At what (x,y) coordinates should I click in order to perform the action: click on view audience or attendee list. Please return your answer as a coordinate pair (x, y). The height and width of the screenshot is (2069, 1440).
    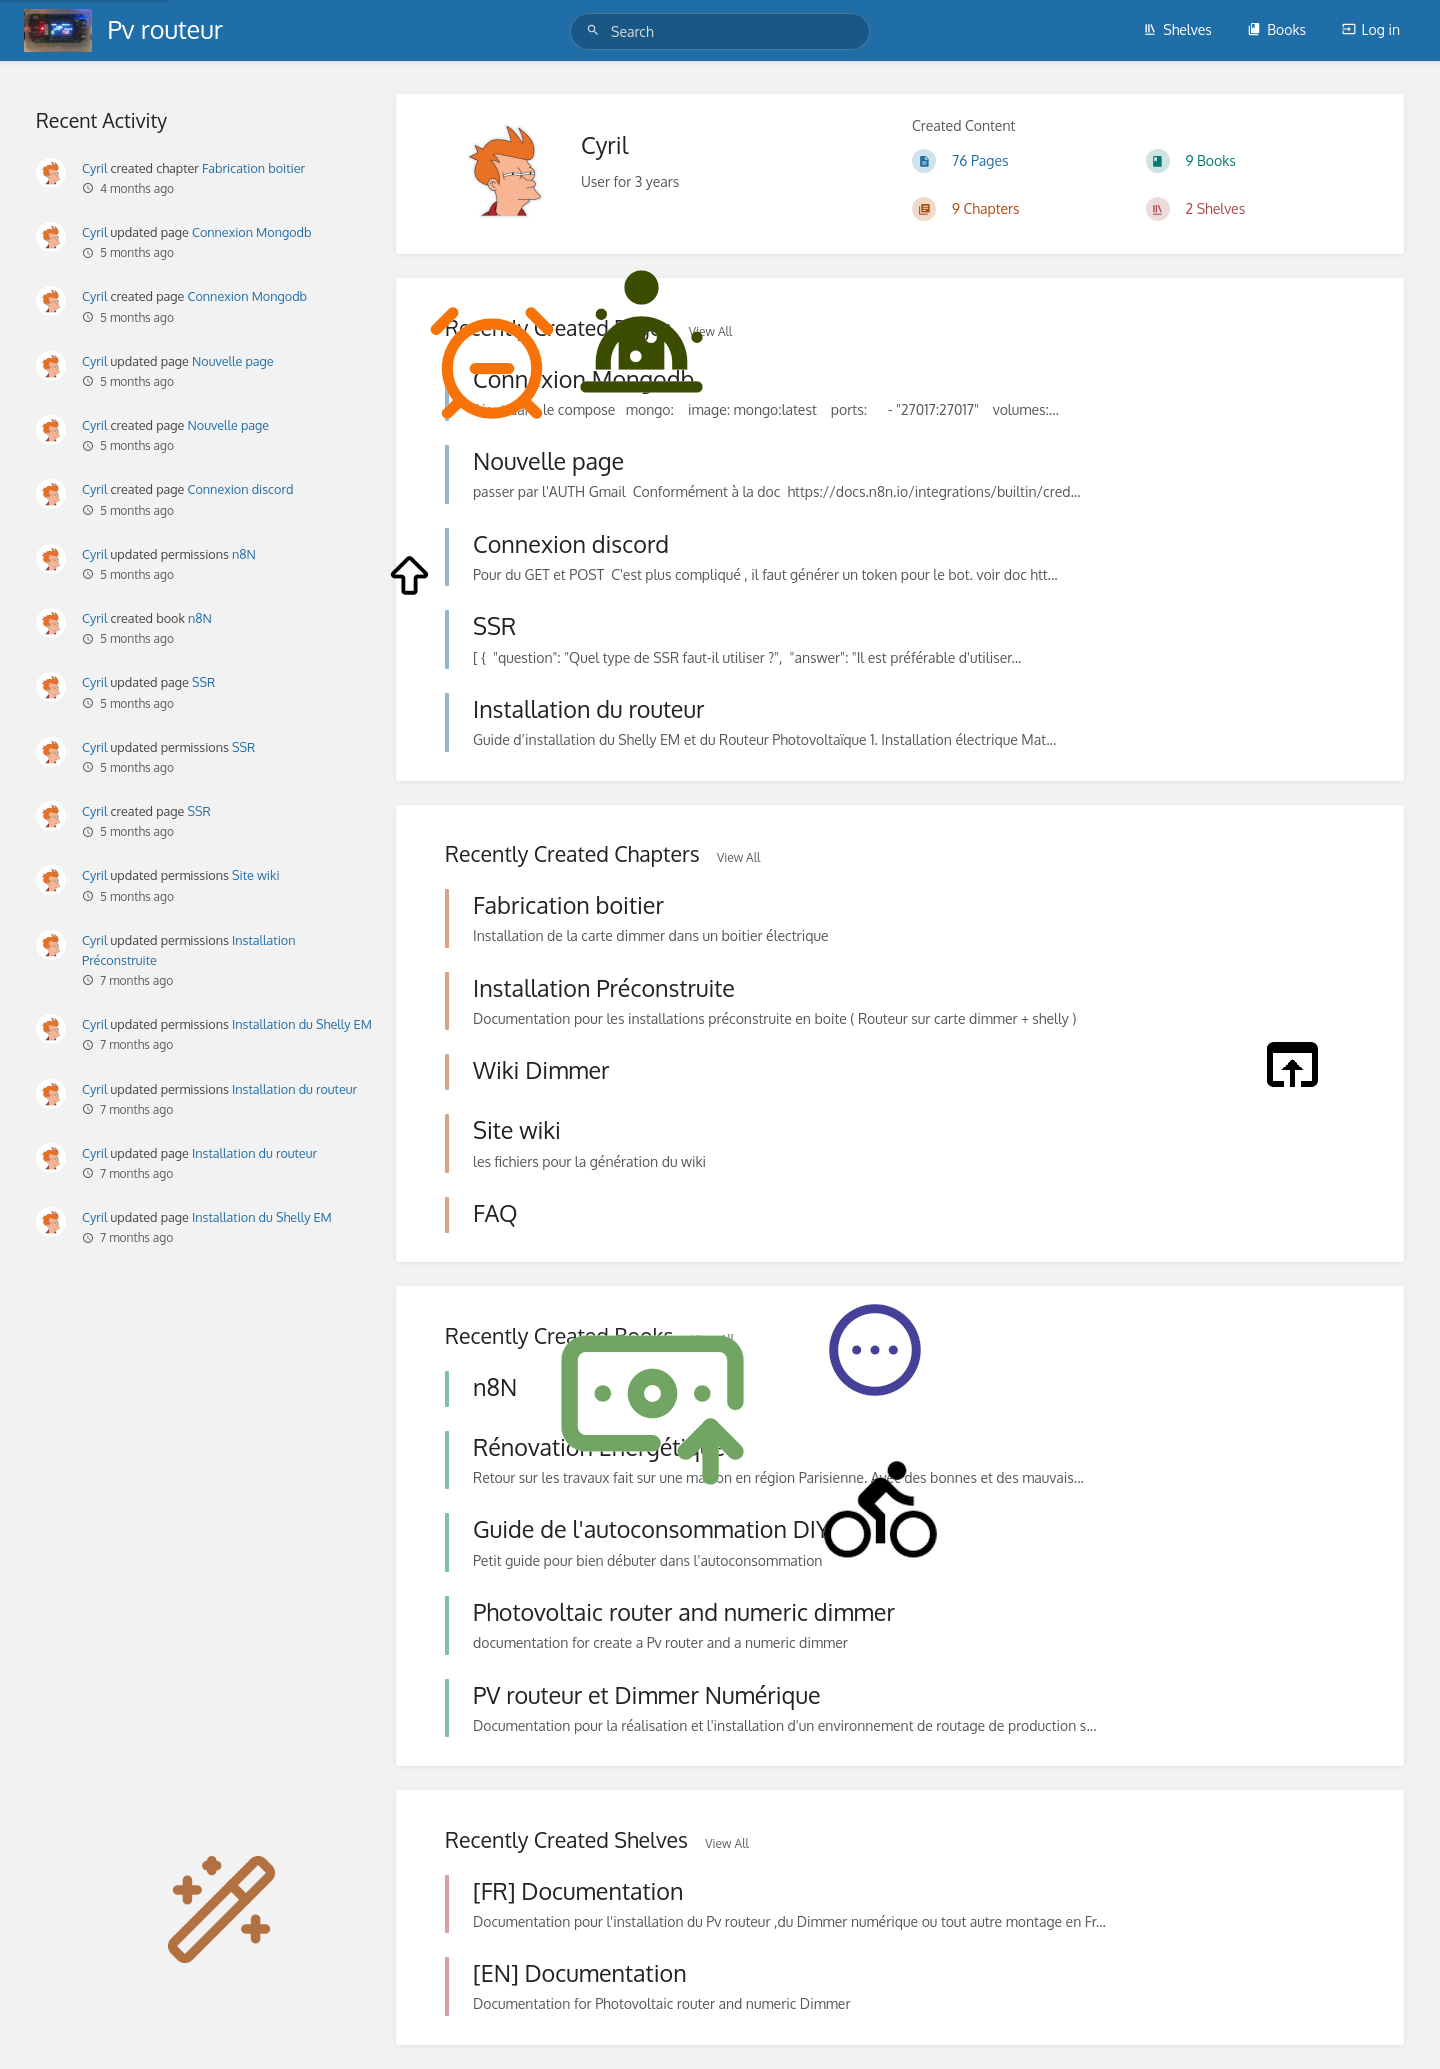
    Looking at the image, I should click on (641, 331).